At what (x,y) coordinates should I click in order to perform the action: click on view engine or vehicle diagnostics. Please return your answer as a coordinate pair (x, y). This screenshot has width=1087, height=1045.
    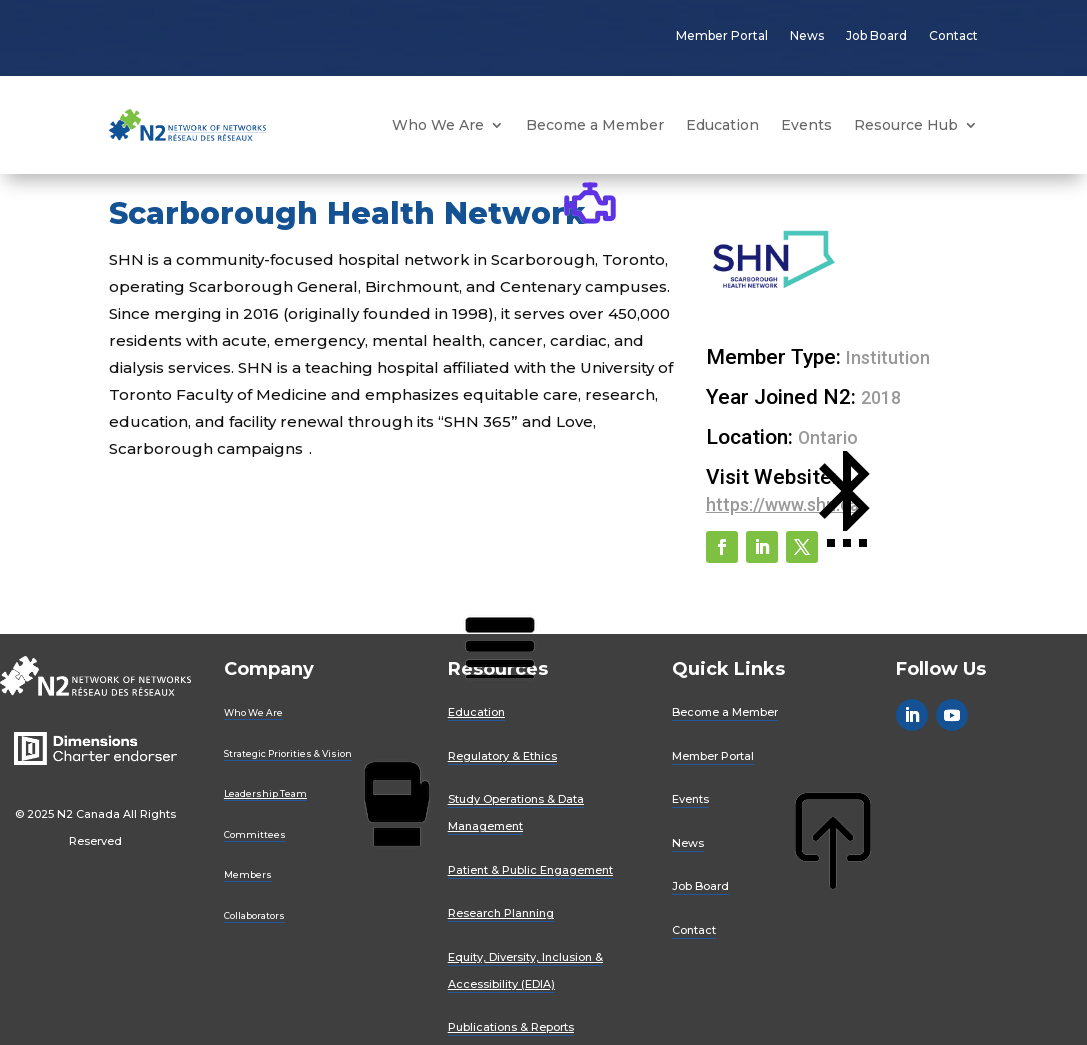
    Looking at the image, I should click on (590, 203).